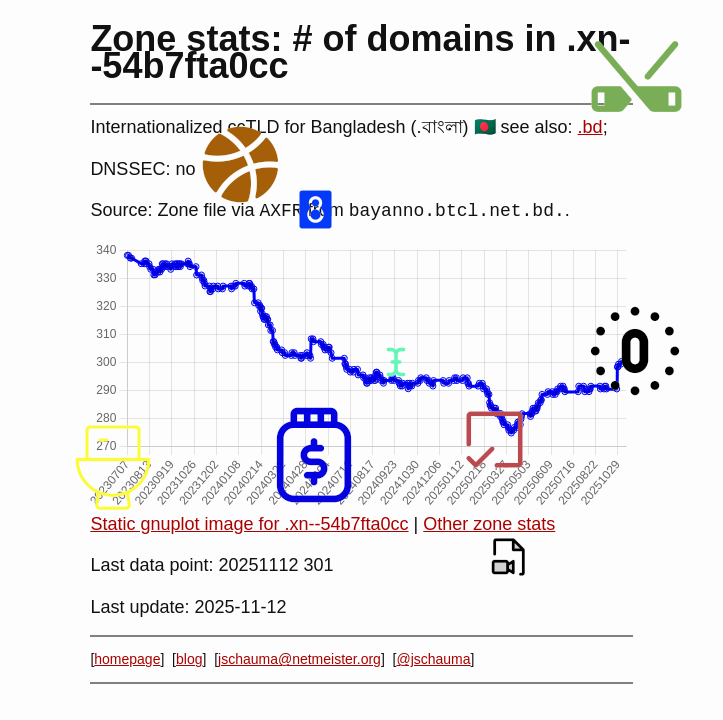 The height and width of the screenshot is (720, 723). What do you see at coordinates (509, 557) in the screenshot?
I see `video file attachment` at bounding box center [509, 557].